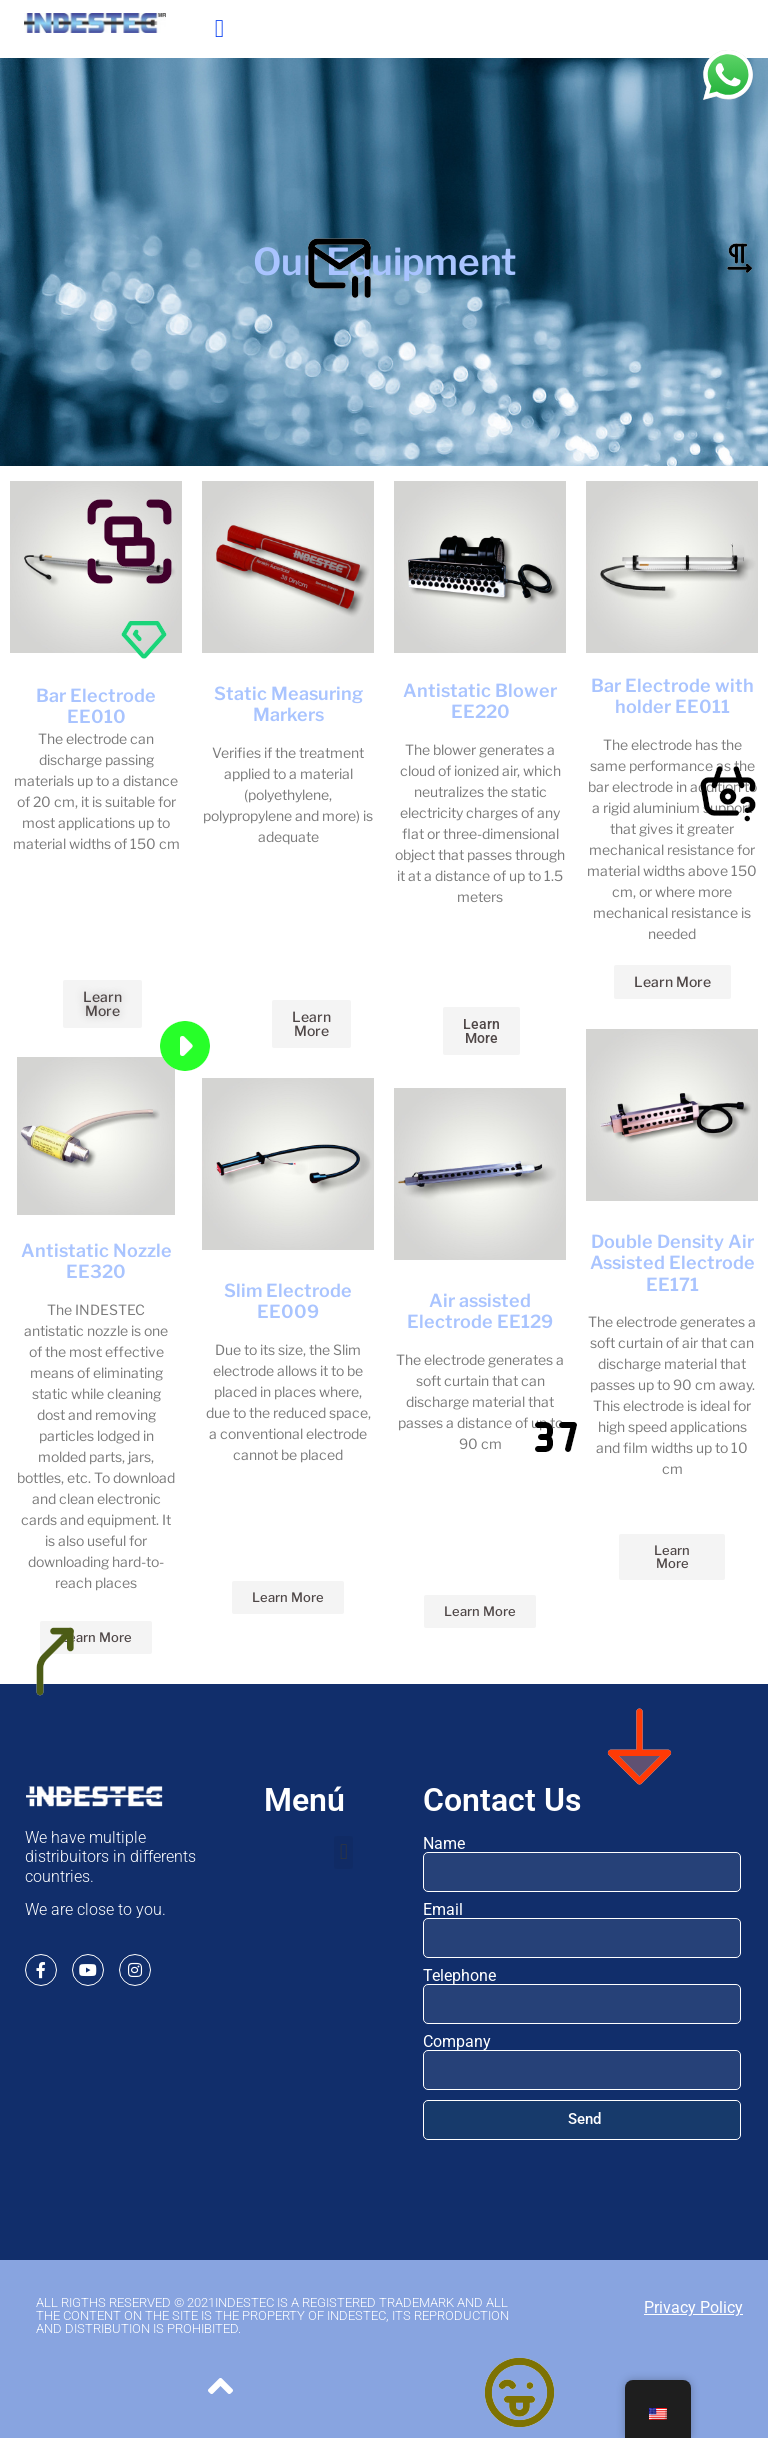 This screenshot has width=768, height=2438. What do you see at coordinates (728, 791) in the screenshot?
I see `check order status or details` at bounding box center [728, 791].